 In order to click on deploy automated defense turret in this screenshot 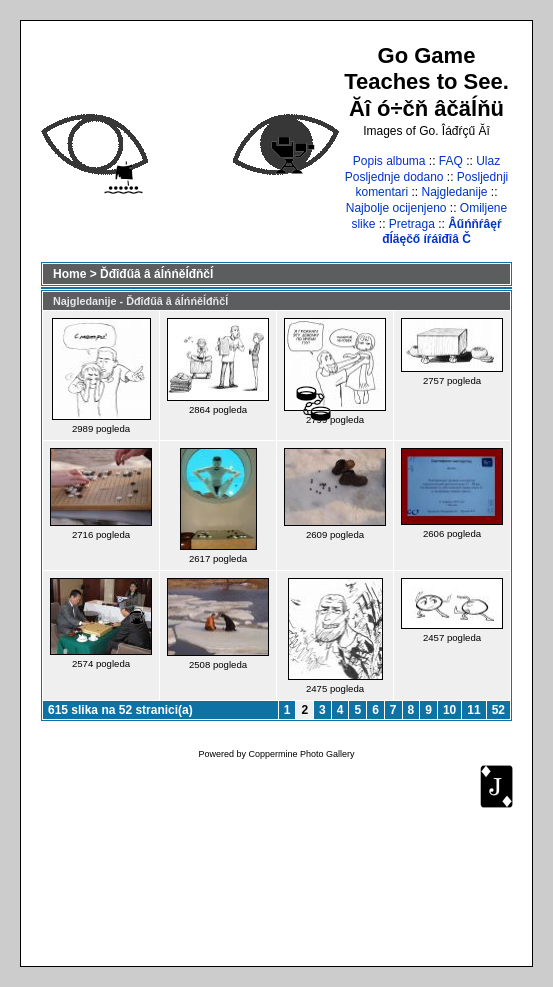, I will do `click(293, 154)`.